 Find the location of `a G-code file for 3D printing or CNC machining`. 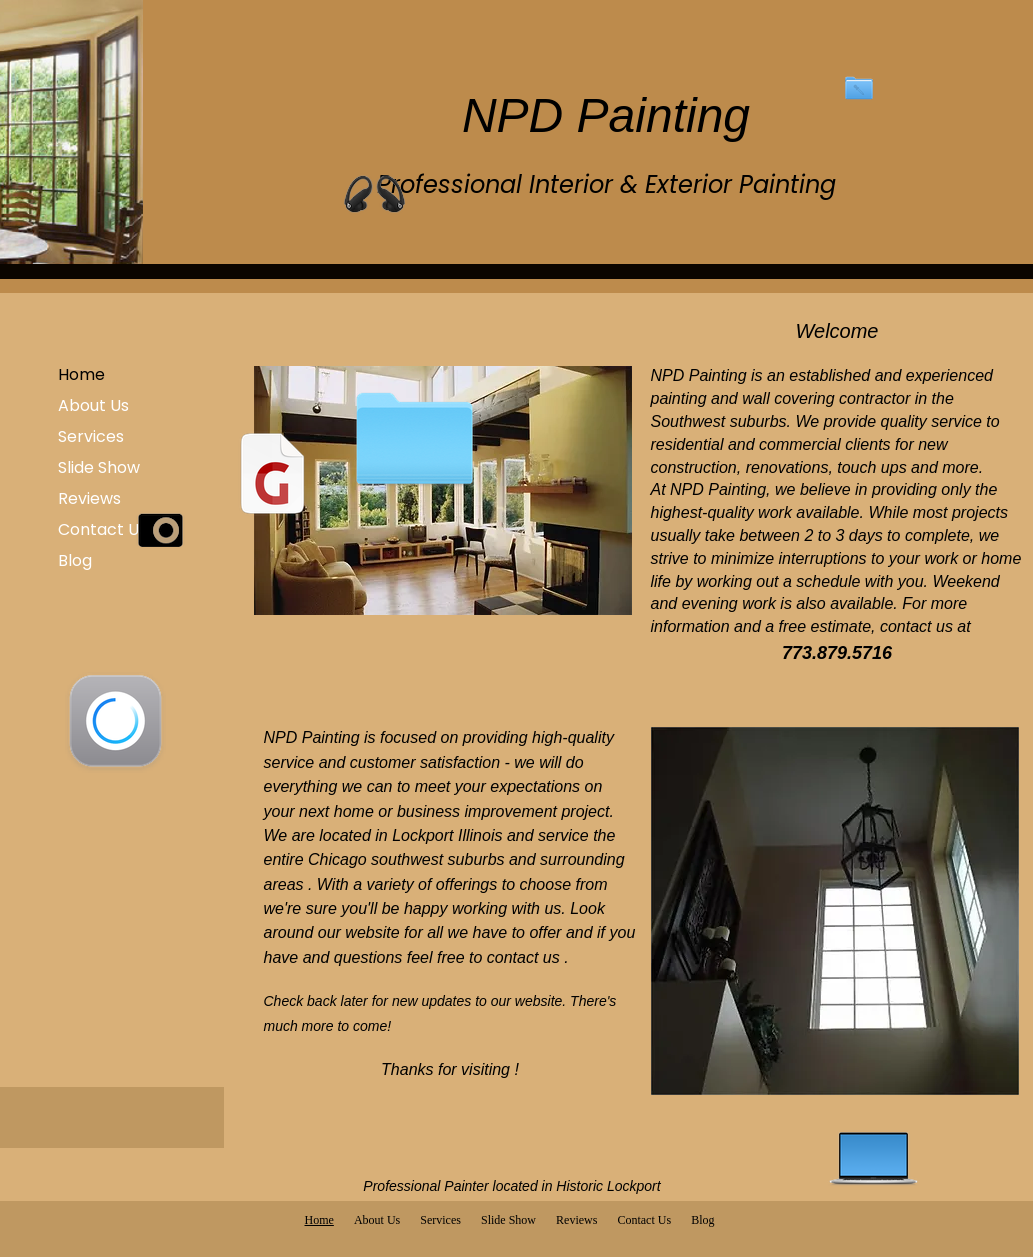

a G-code file for 3D printing or CNC machining is located at coordinates (272, 473).